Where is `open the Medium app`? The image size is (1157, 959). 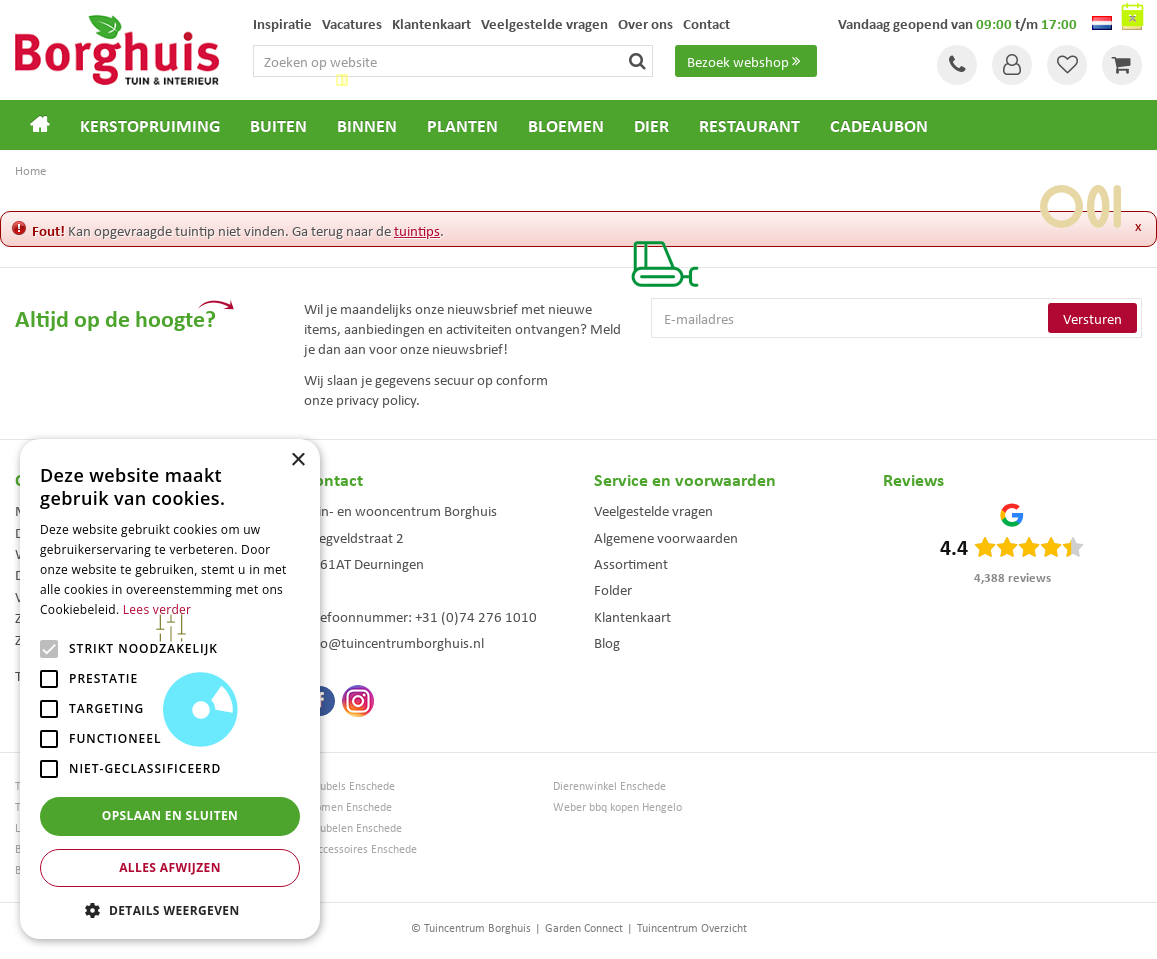
open the Medium app is located at coordinates (1080, 206).